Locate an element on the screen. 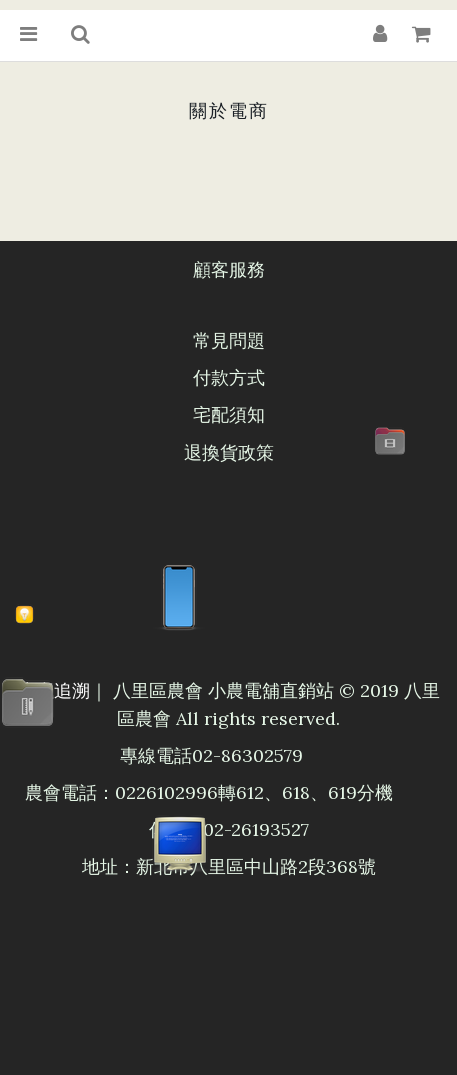 The image size is (457, 1075). indicates a connected iPhone device is located at coordinates (179, 598).